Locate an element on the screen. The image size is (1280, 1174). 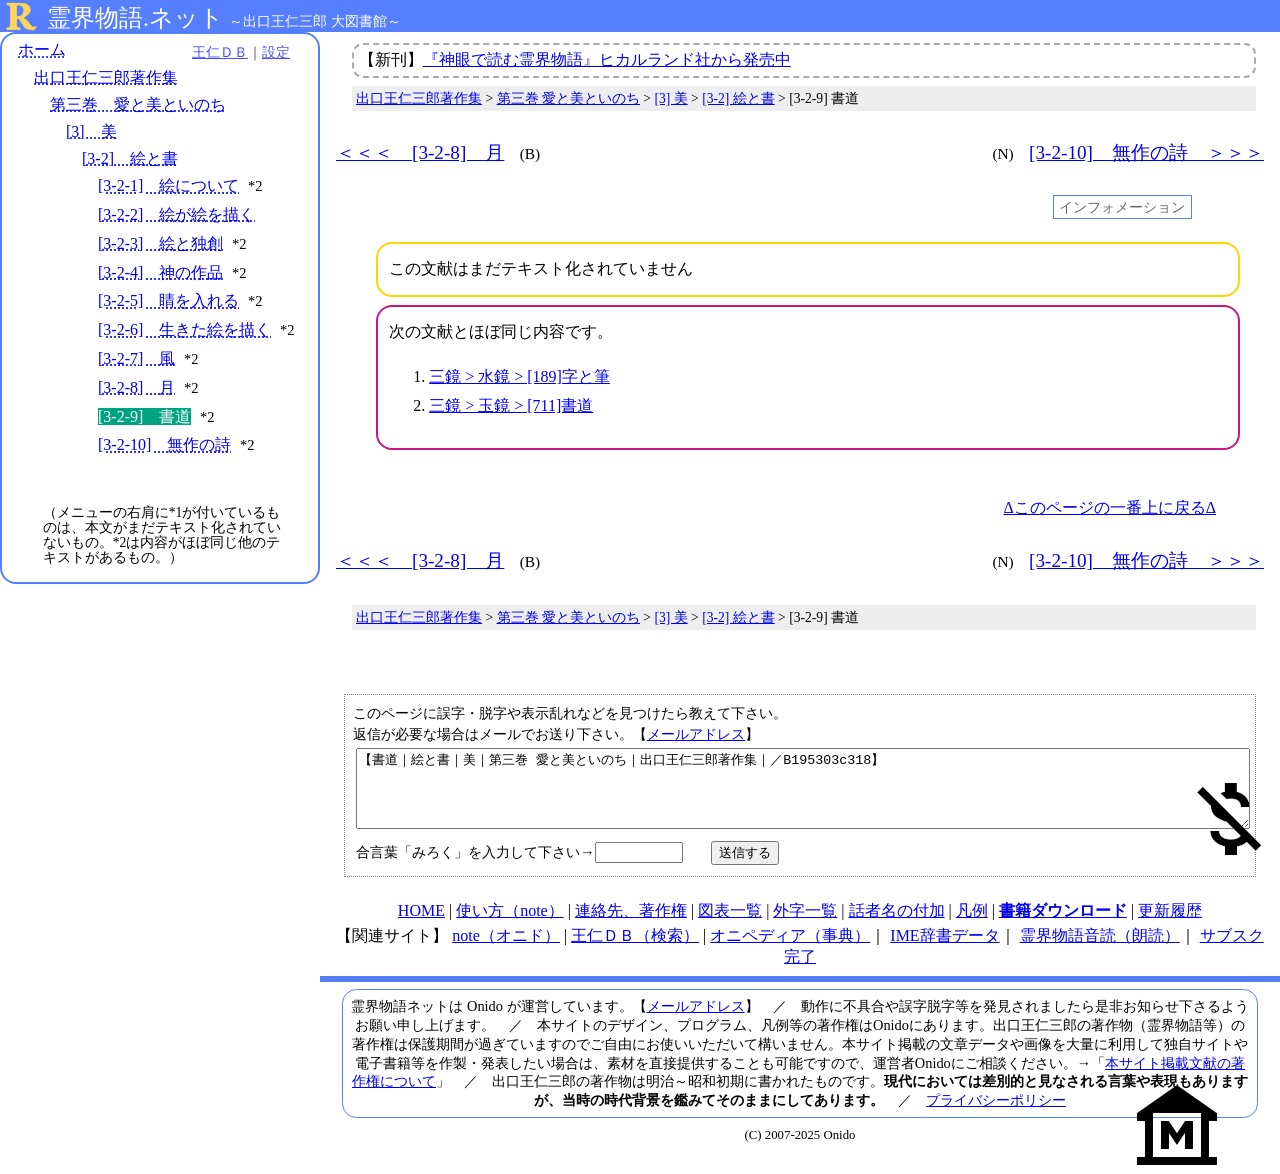
indicates no cost or free item is located at coordinates (1229, 819).